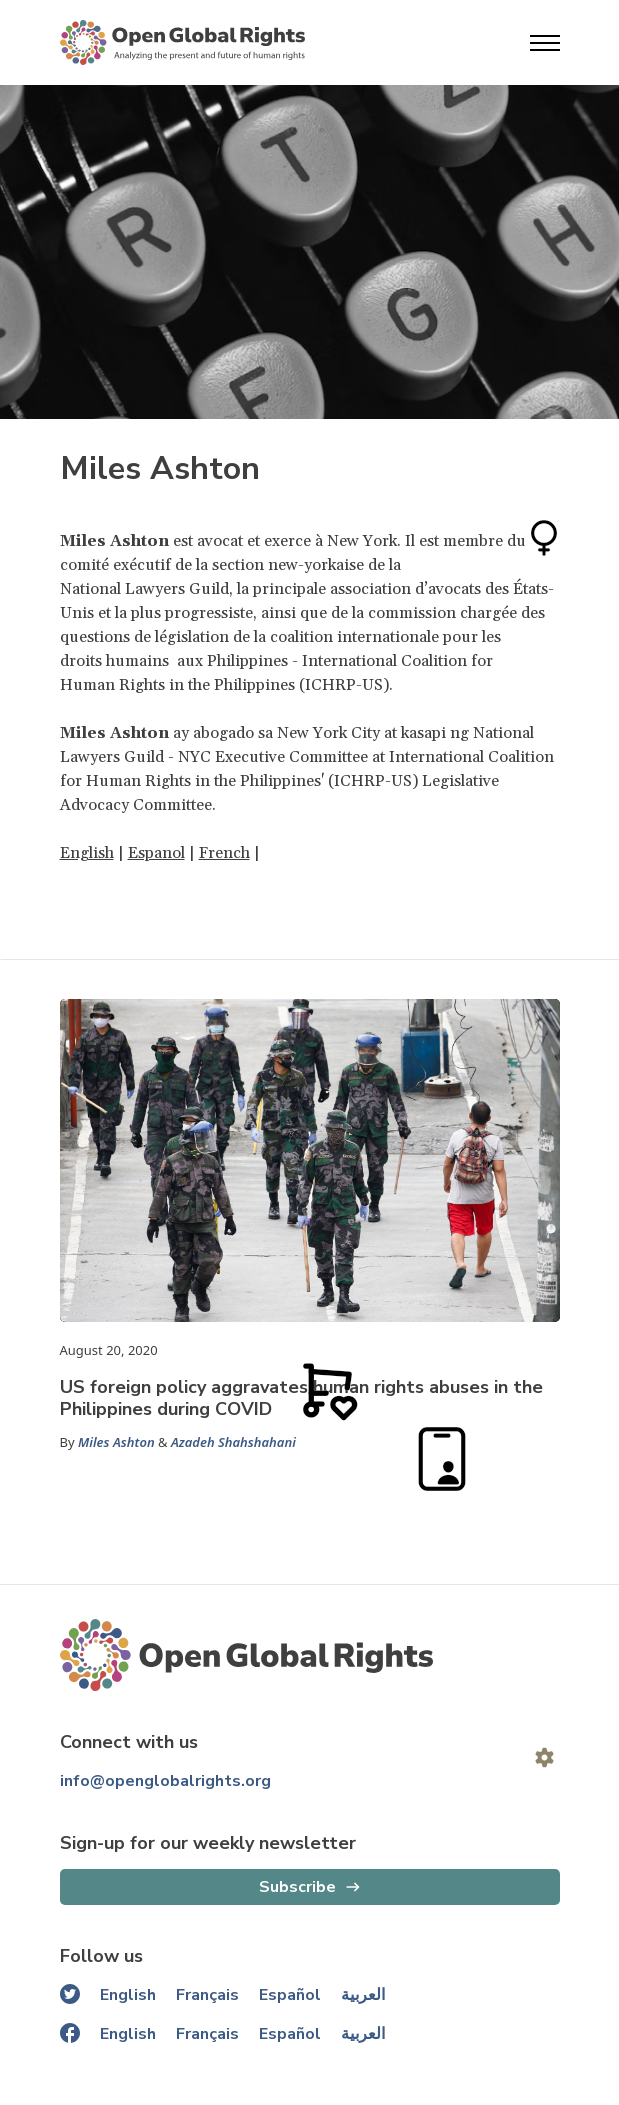 This screenshot has width=619, height=2105. I want to click on access settings or preferences, so click(544, 1757).